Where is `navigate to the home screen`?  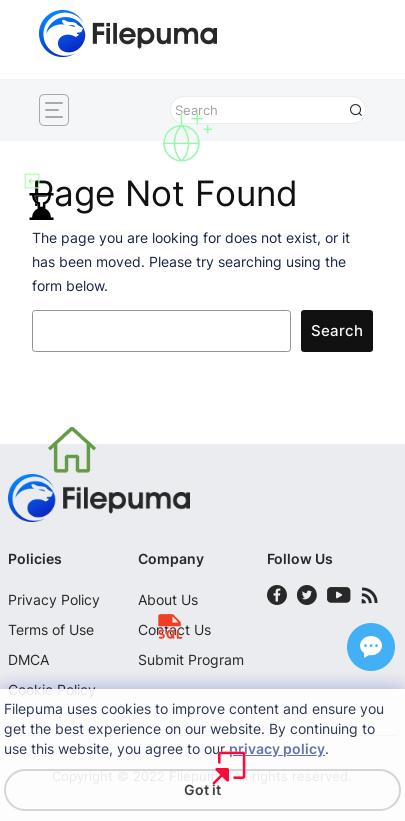
navigate to the home screen is located at coordinates (72, 451).